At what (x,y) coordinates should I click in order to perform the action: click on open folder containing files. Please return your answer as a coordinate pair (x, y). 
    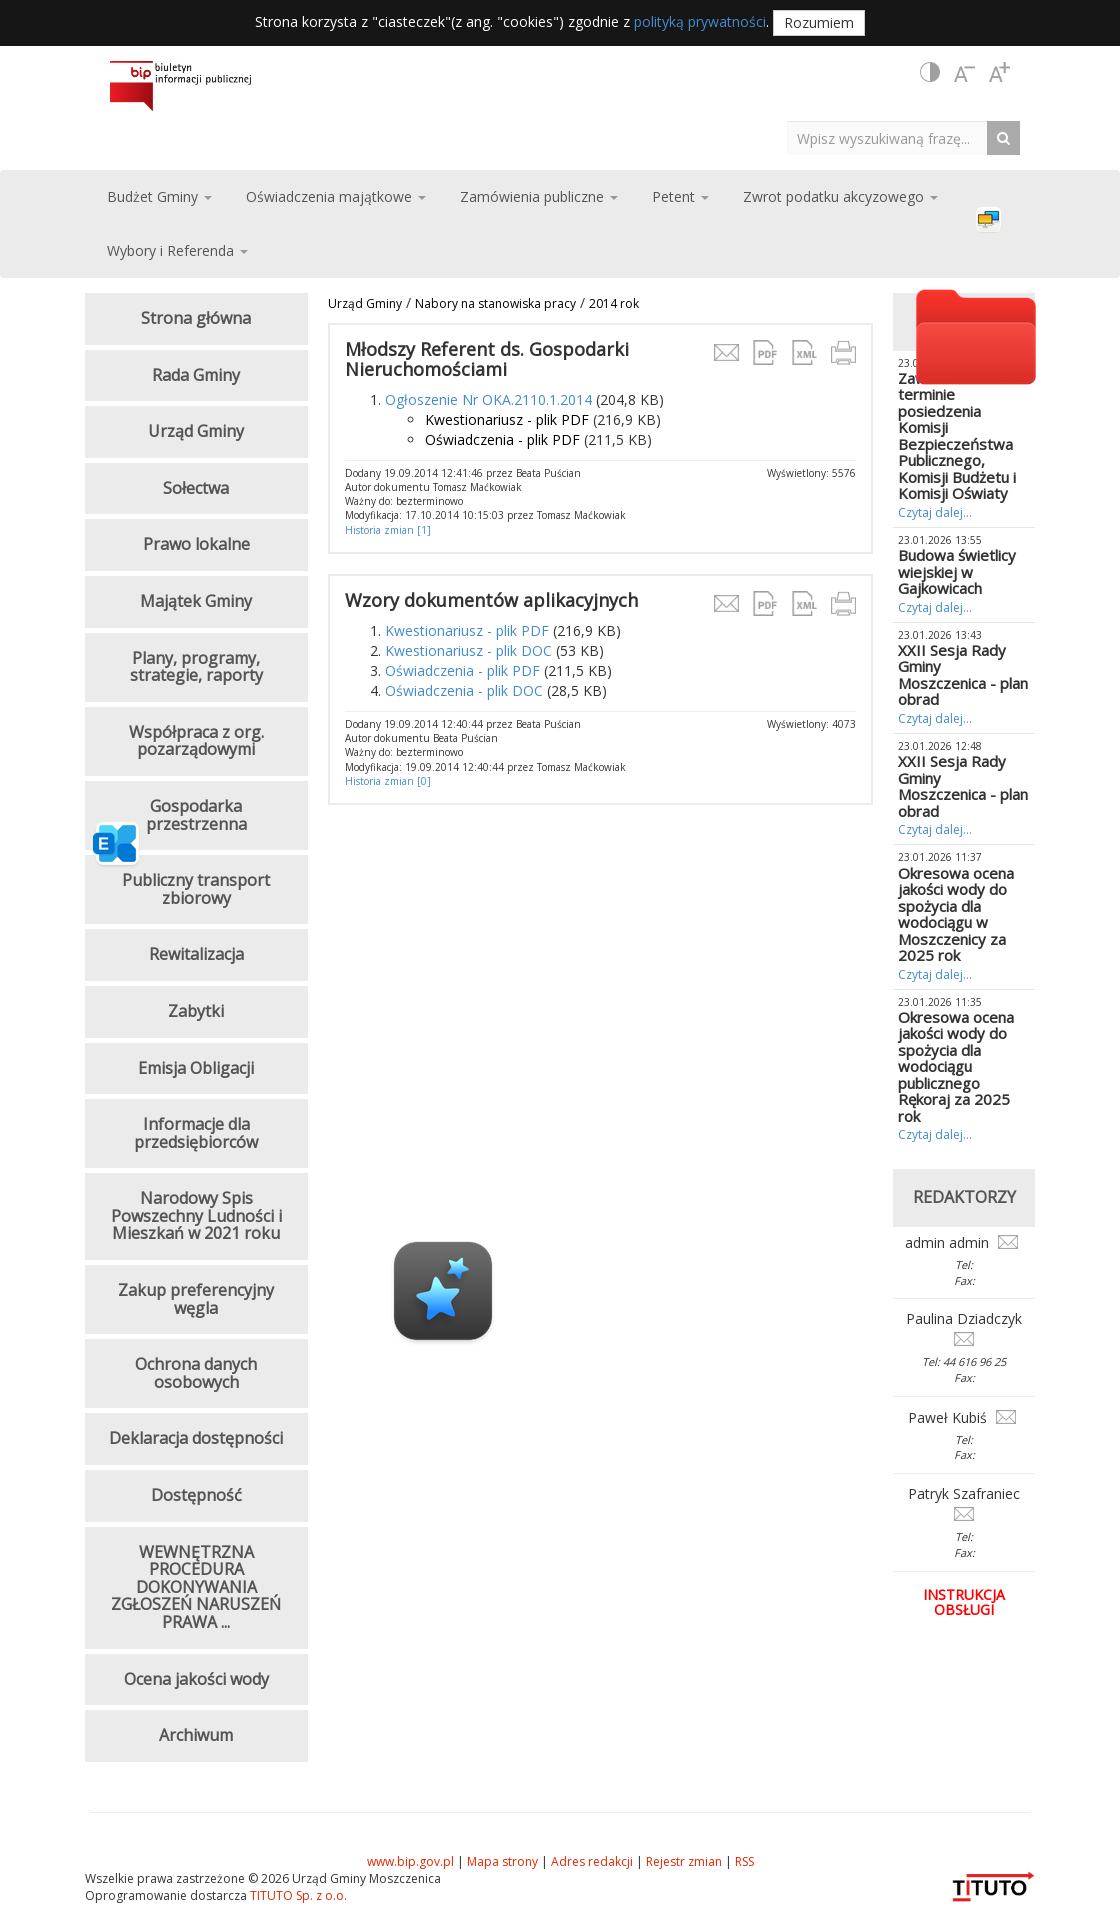
    Looking at the image, I should click on (976, 337).